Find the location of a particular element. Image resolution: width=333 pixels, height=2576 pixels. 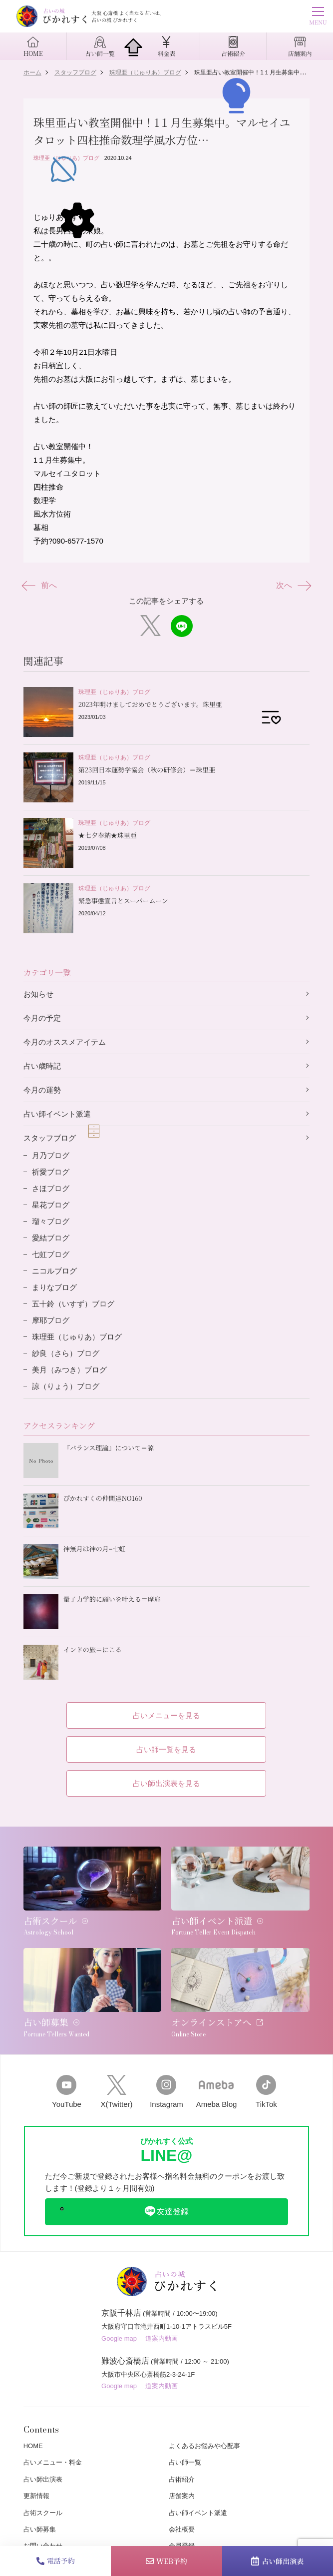

indicates an unread notification or new item is located at coordinates (62, 2209).